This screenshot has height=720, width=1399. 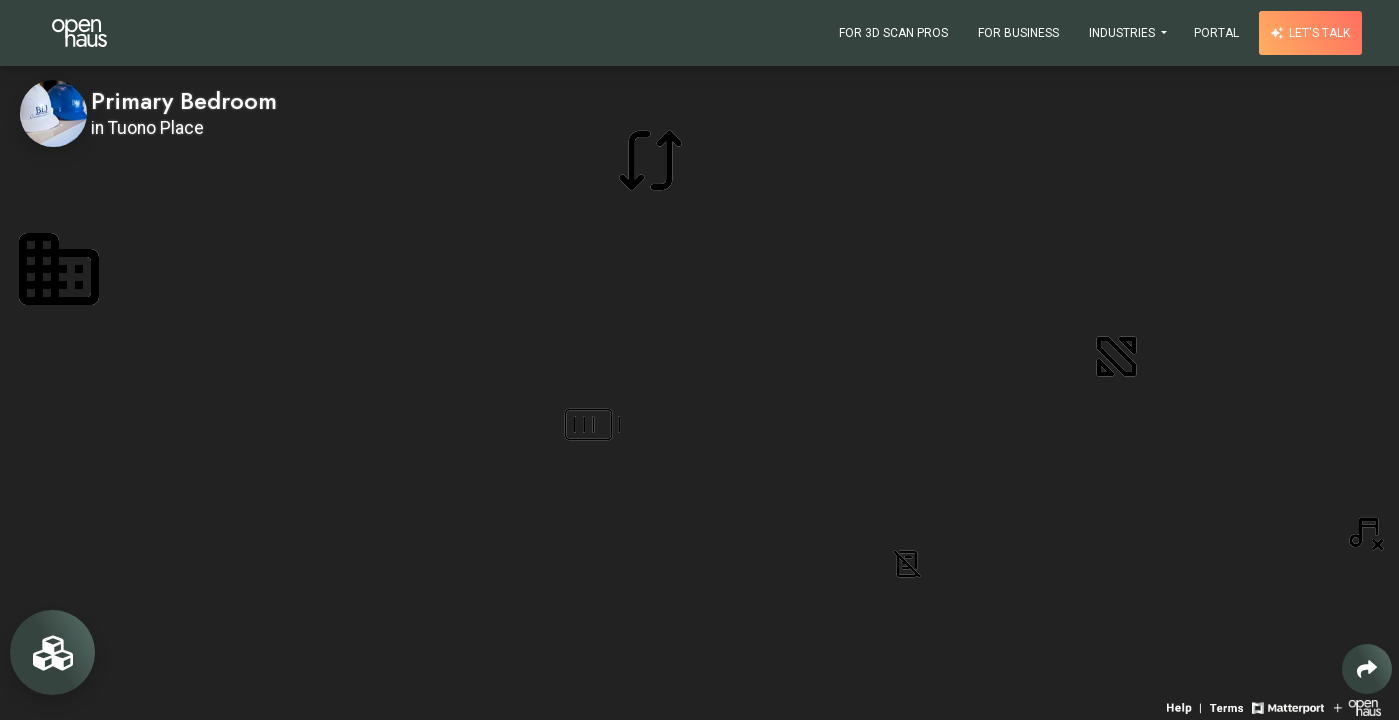 I want to click on flip or mirror content horizontally, so click(x=650, y=160).